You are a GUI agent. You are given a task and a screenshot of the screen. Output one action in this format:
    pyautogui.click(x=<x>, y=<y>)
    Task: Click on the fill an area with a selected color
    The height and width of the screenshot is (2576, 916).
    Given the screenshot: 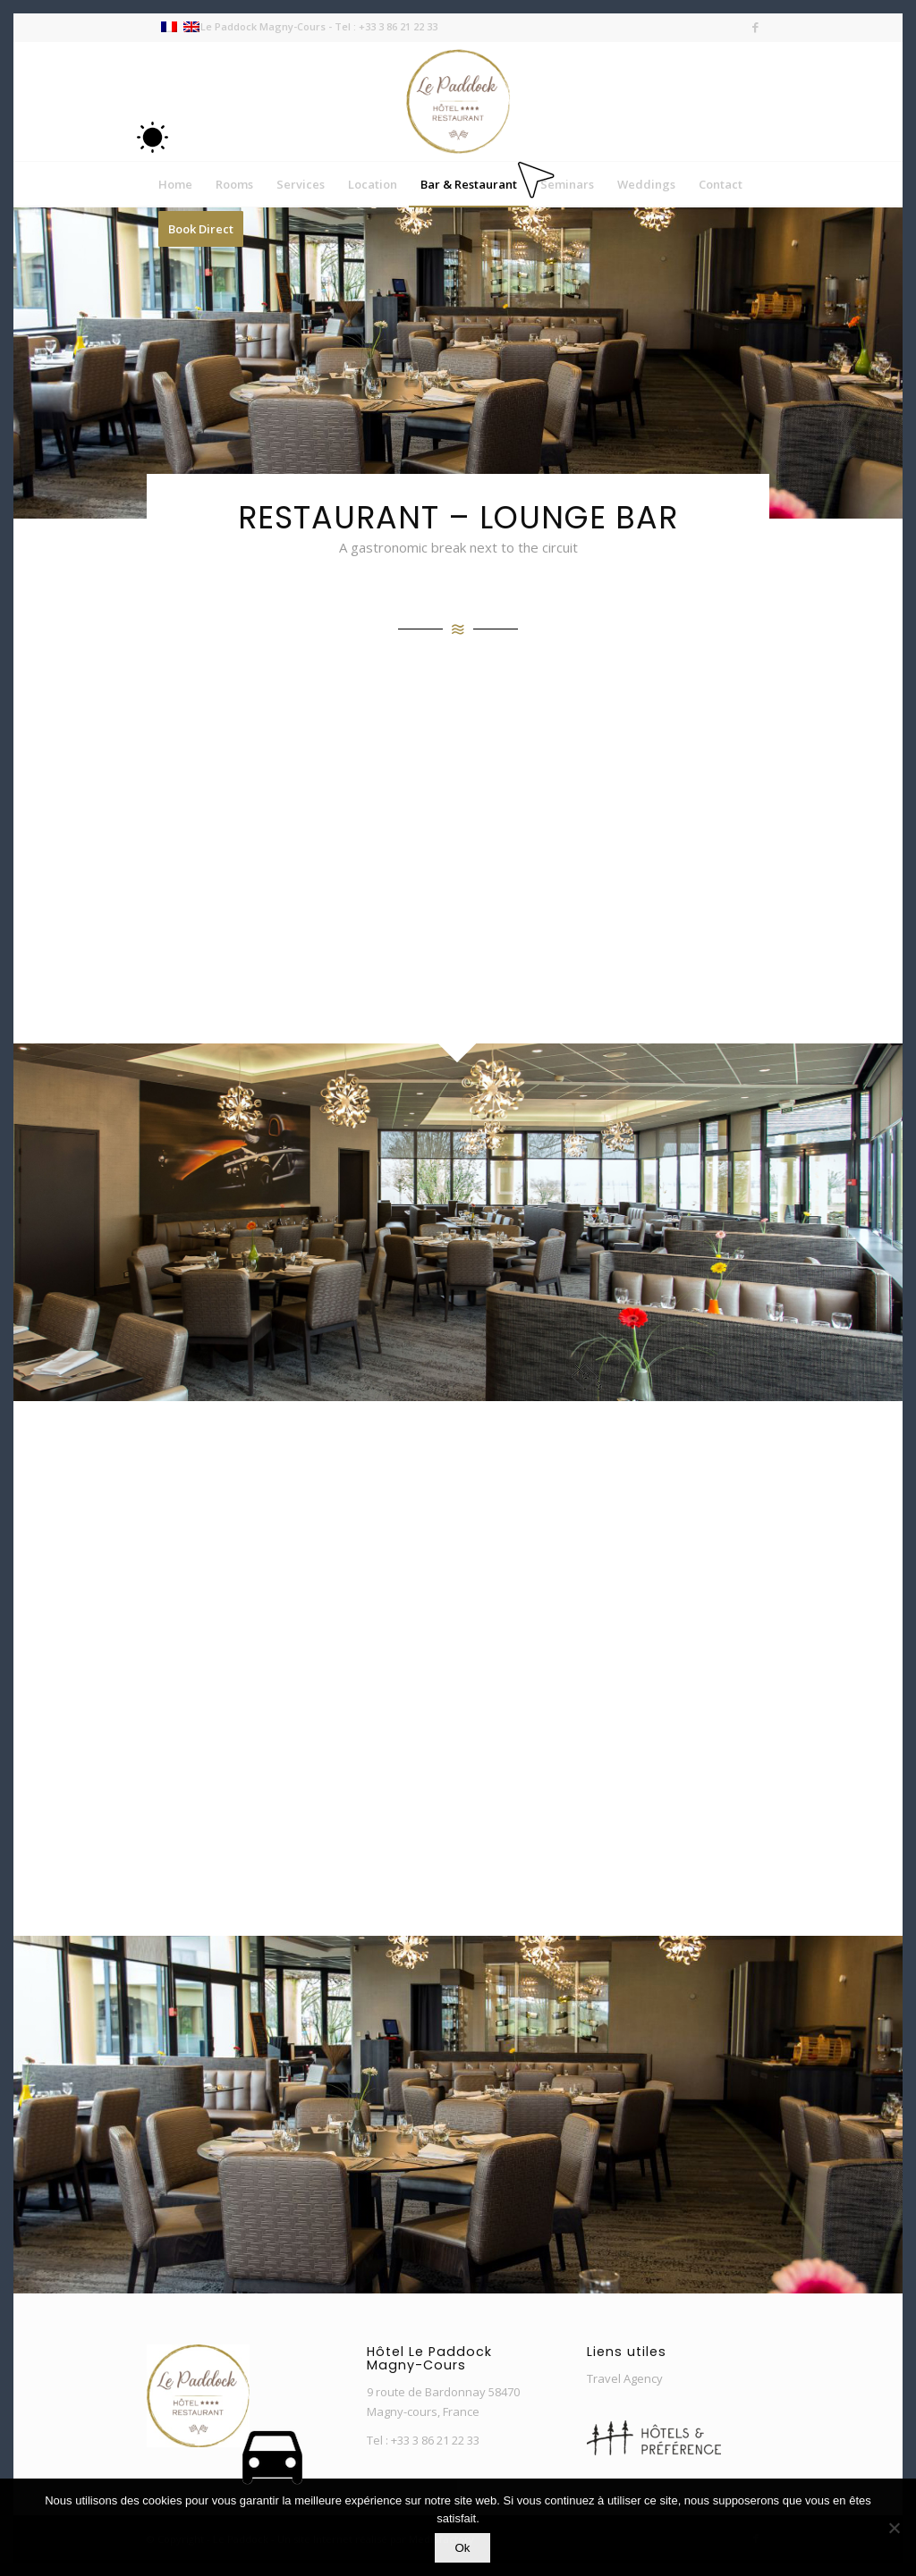 What is the action you would take?
    pyautogui.click(x=586, y=1377)
    